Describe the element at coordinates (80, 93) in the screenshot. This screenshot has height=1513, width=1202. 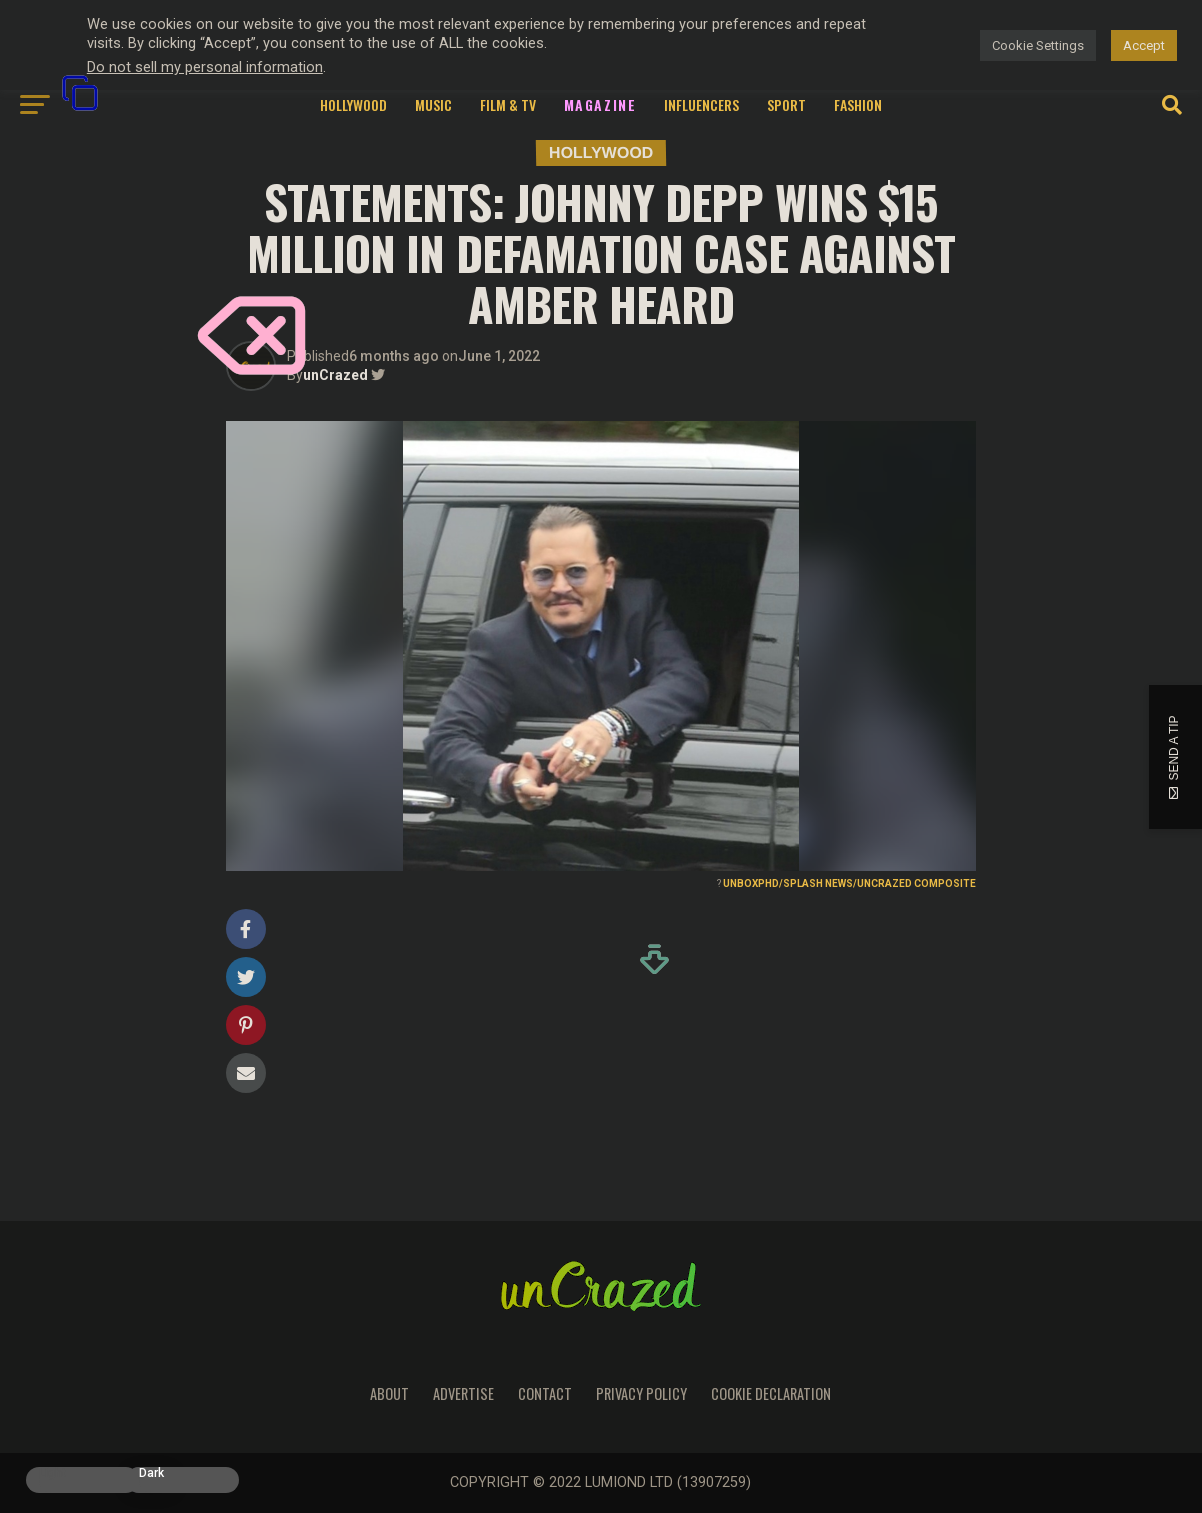
I see `copy to clipboard` at that location.